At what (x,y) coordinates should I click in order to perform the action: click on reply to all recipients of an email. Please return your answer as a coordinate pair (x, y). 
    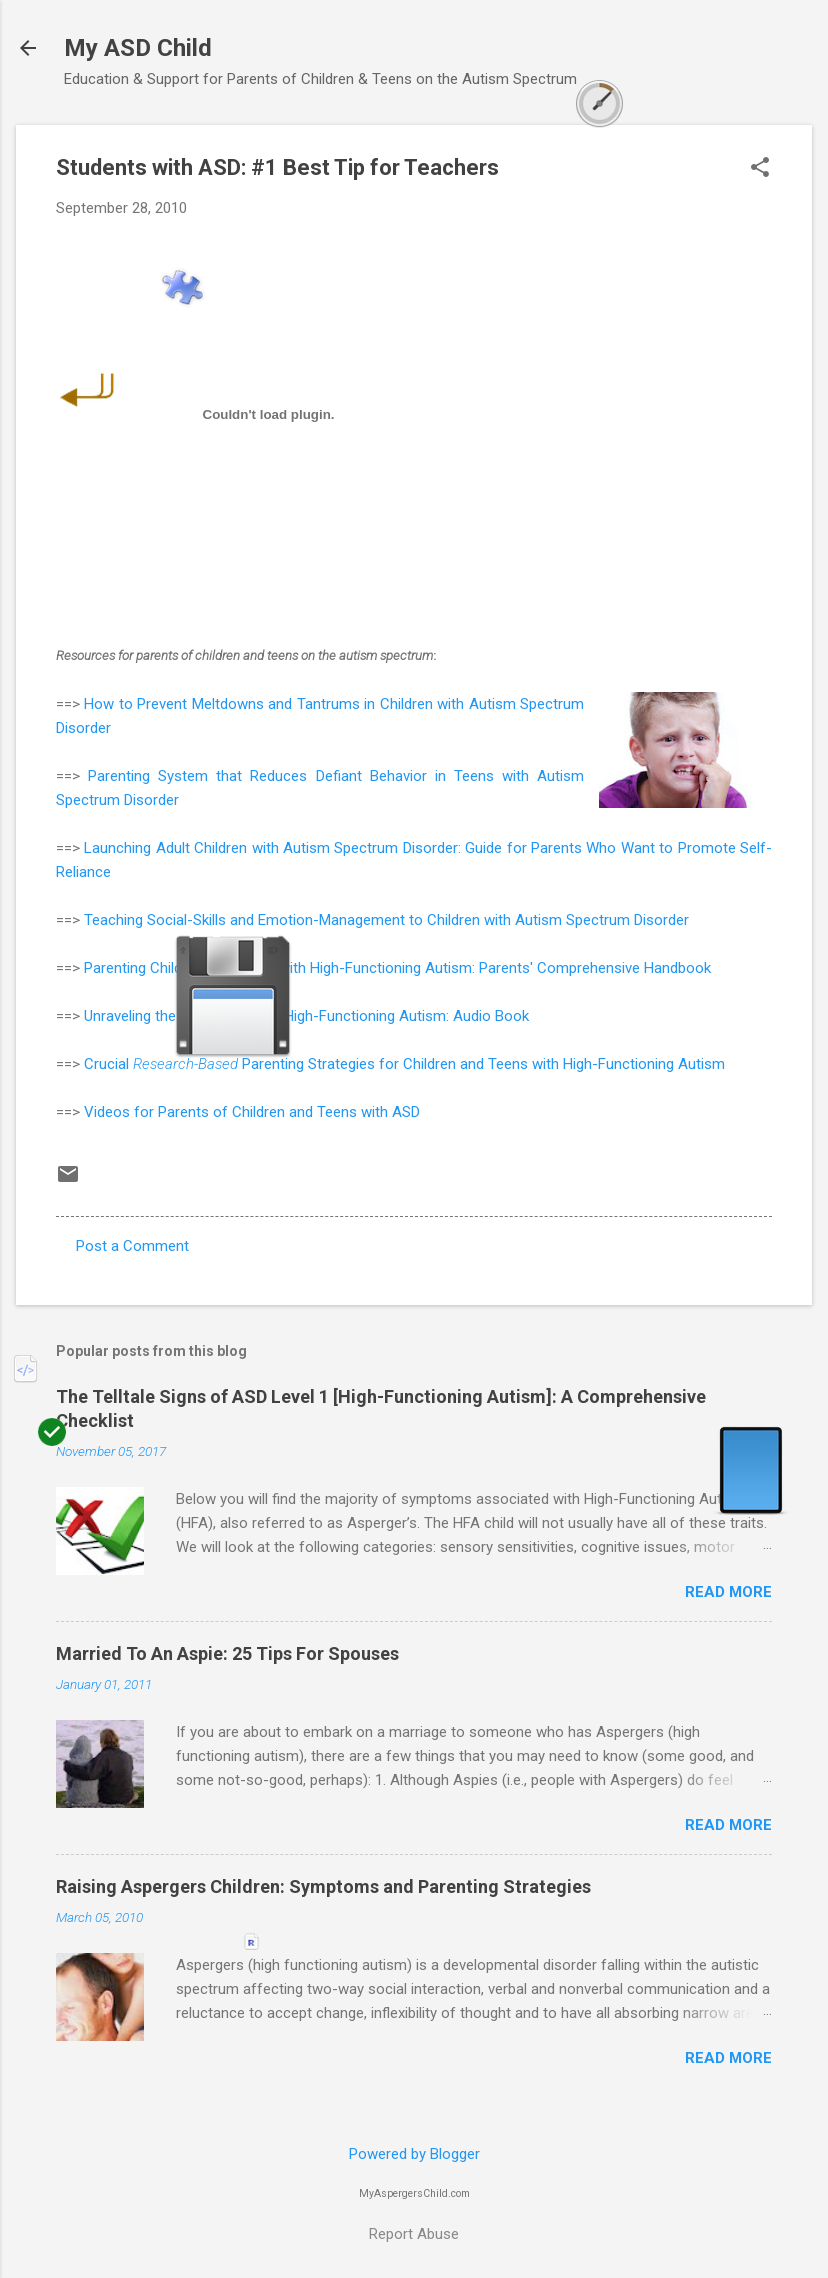
    Looking at the image, I should click on (86, 386).